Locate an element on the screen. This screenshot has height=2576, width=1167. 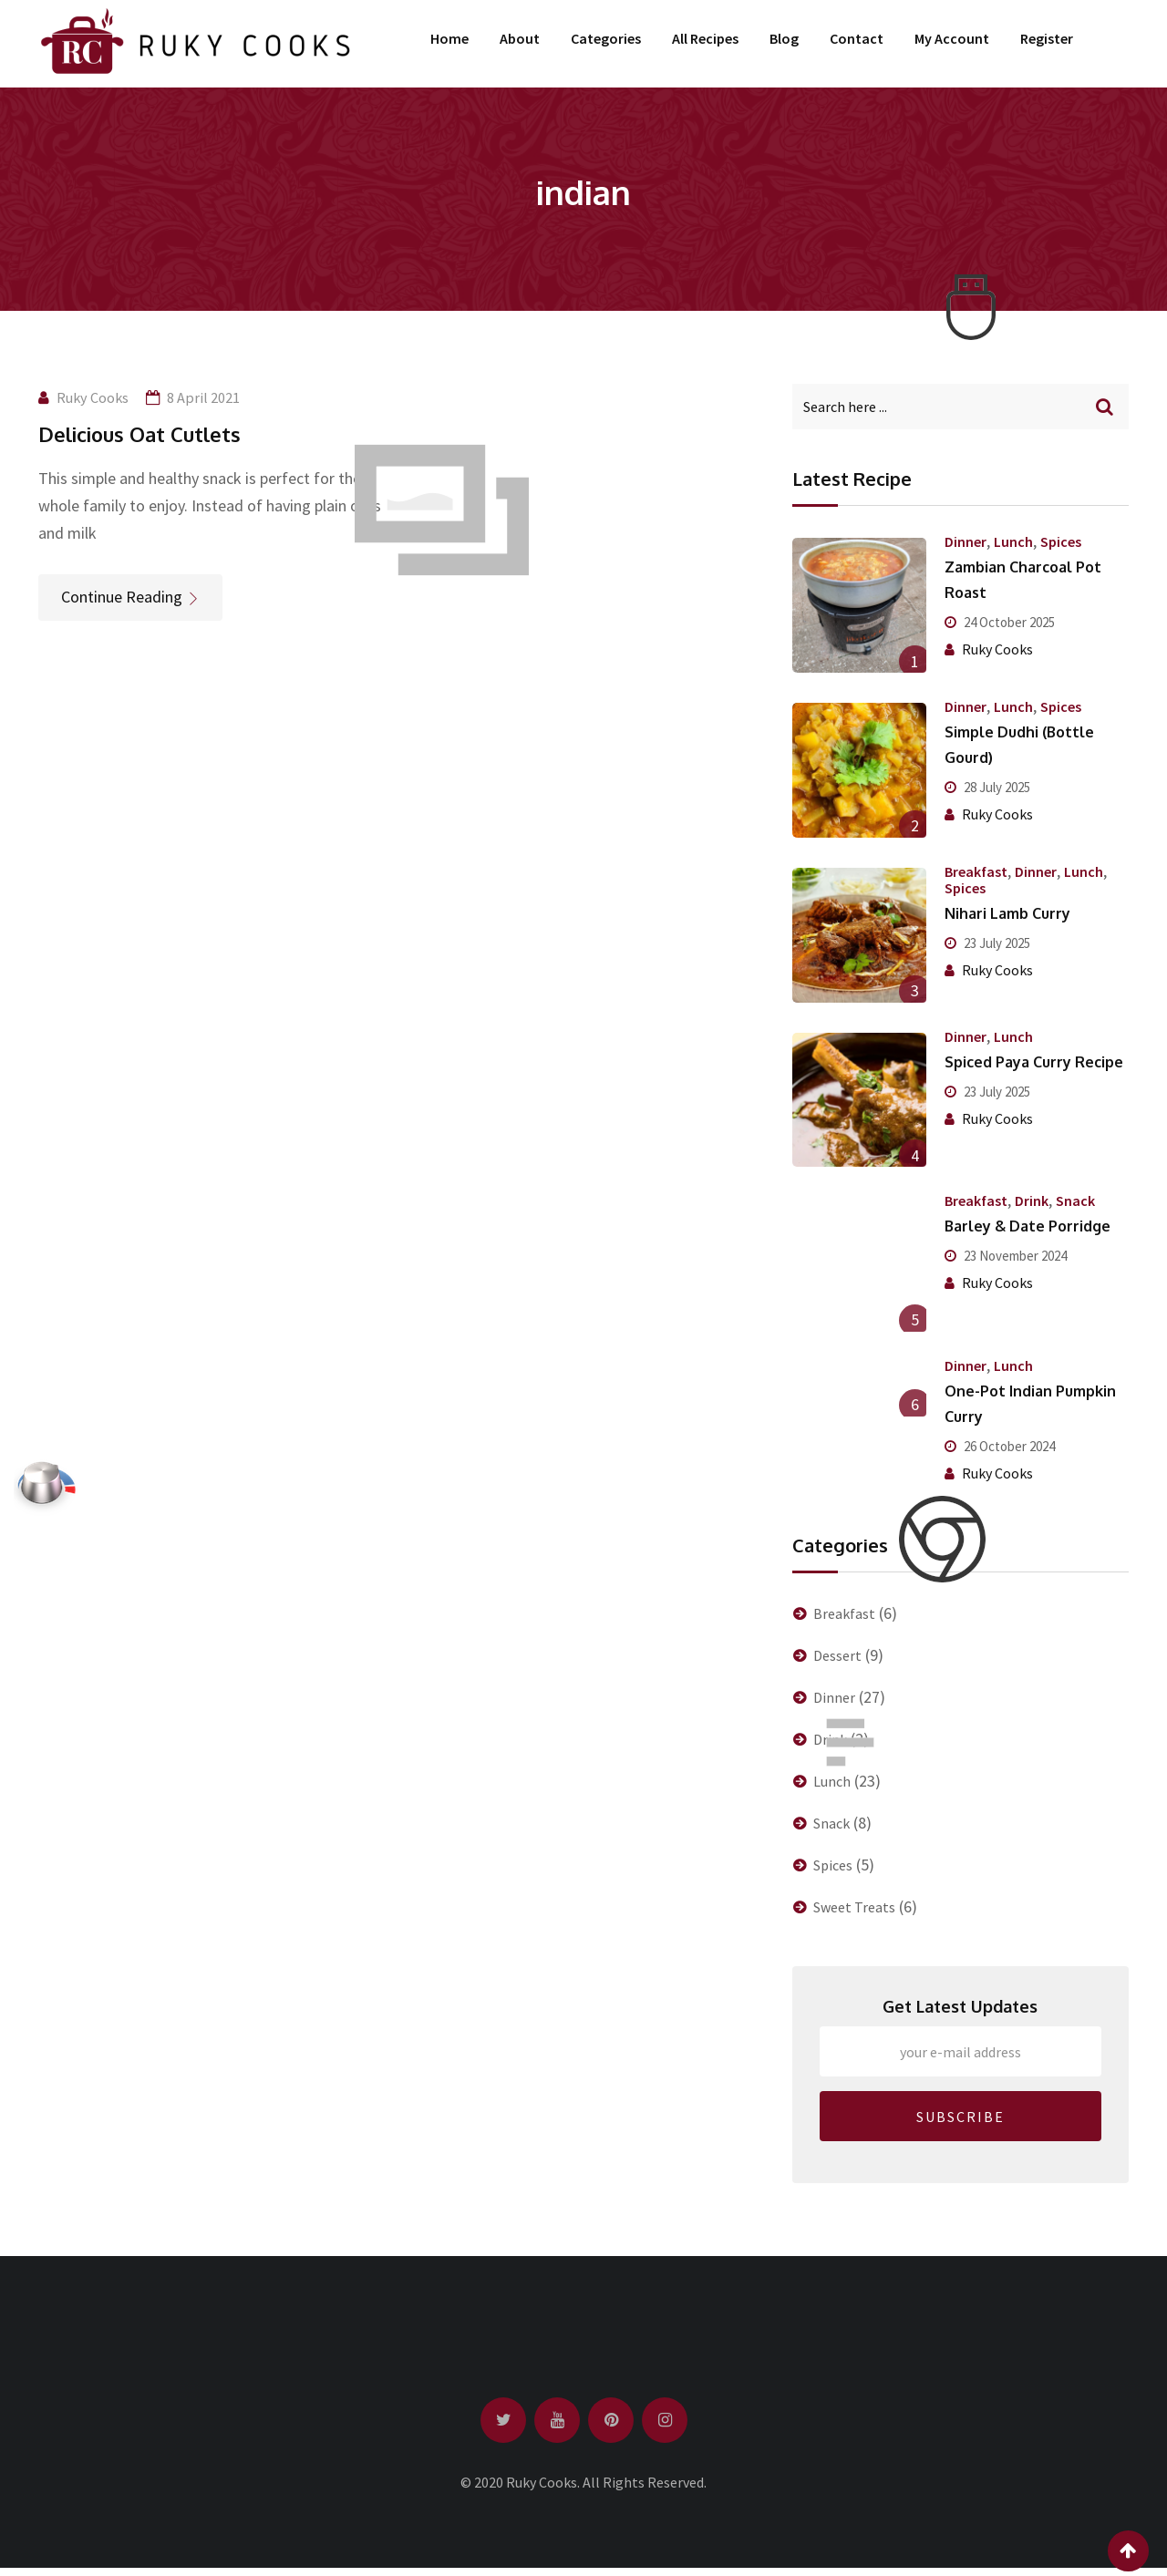
access connected USB drive is located at coordinates (971, 307).